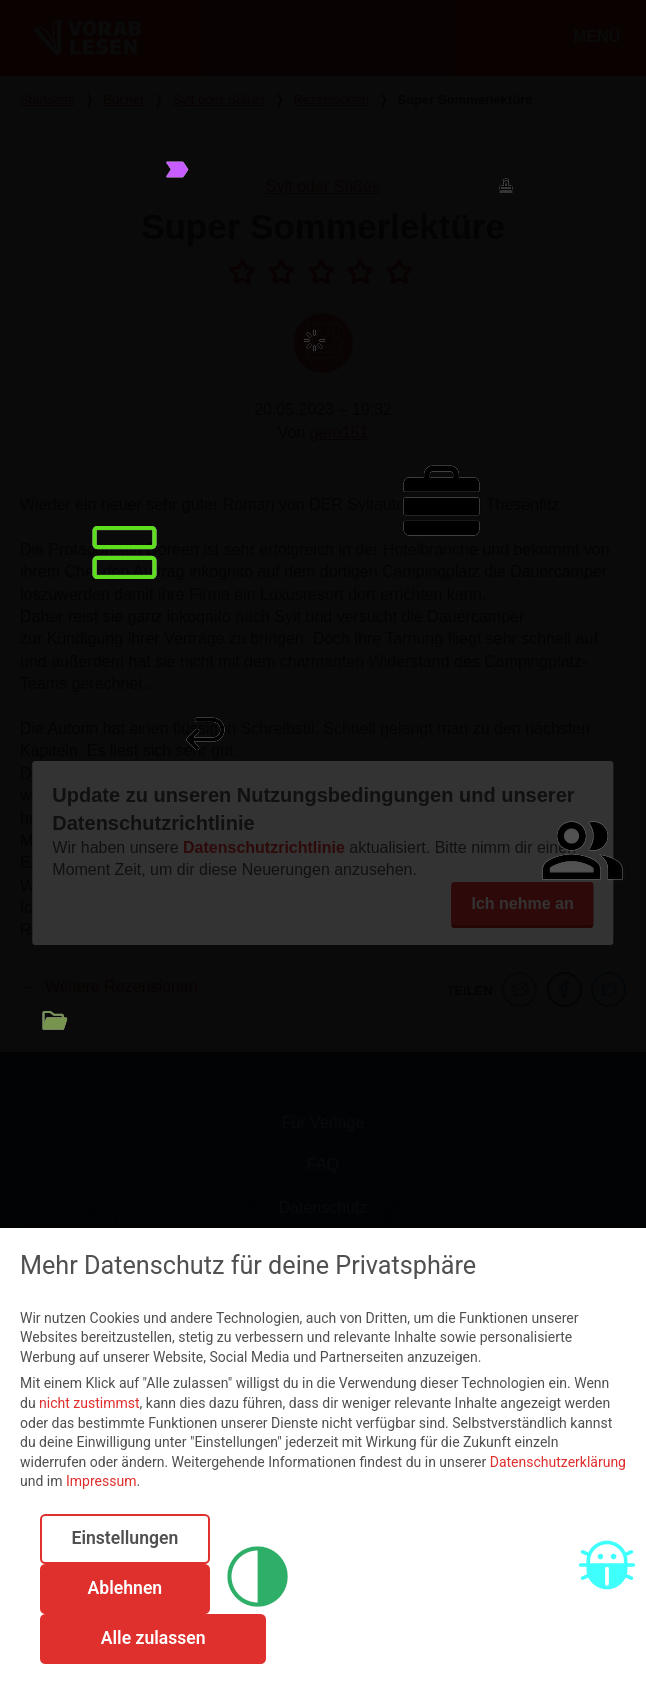 The height and width of the screenshot is (1706, 646). I want to click on apply a stamp or approval mark, so click(506, 186).